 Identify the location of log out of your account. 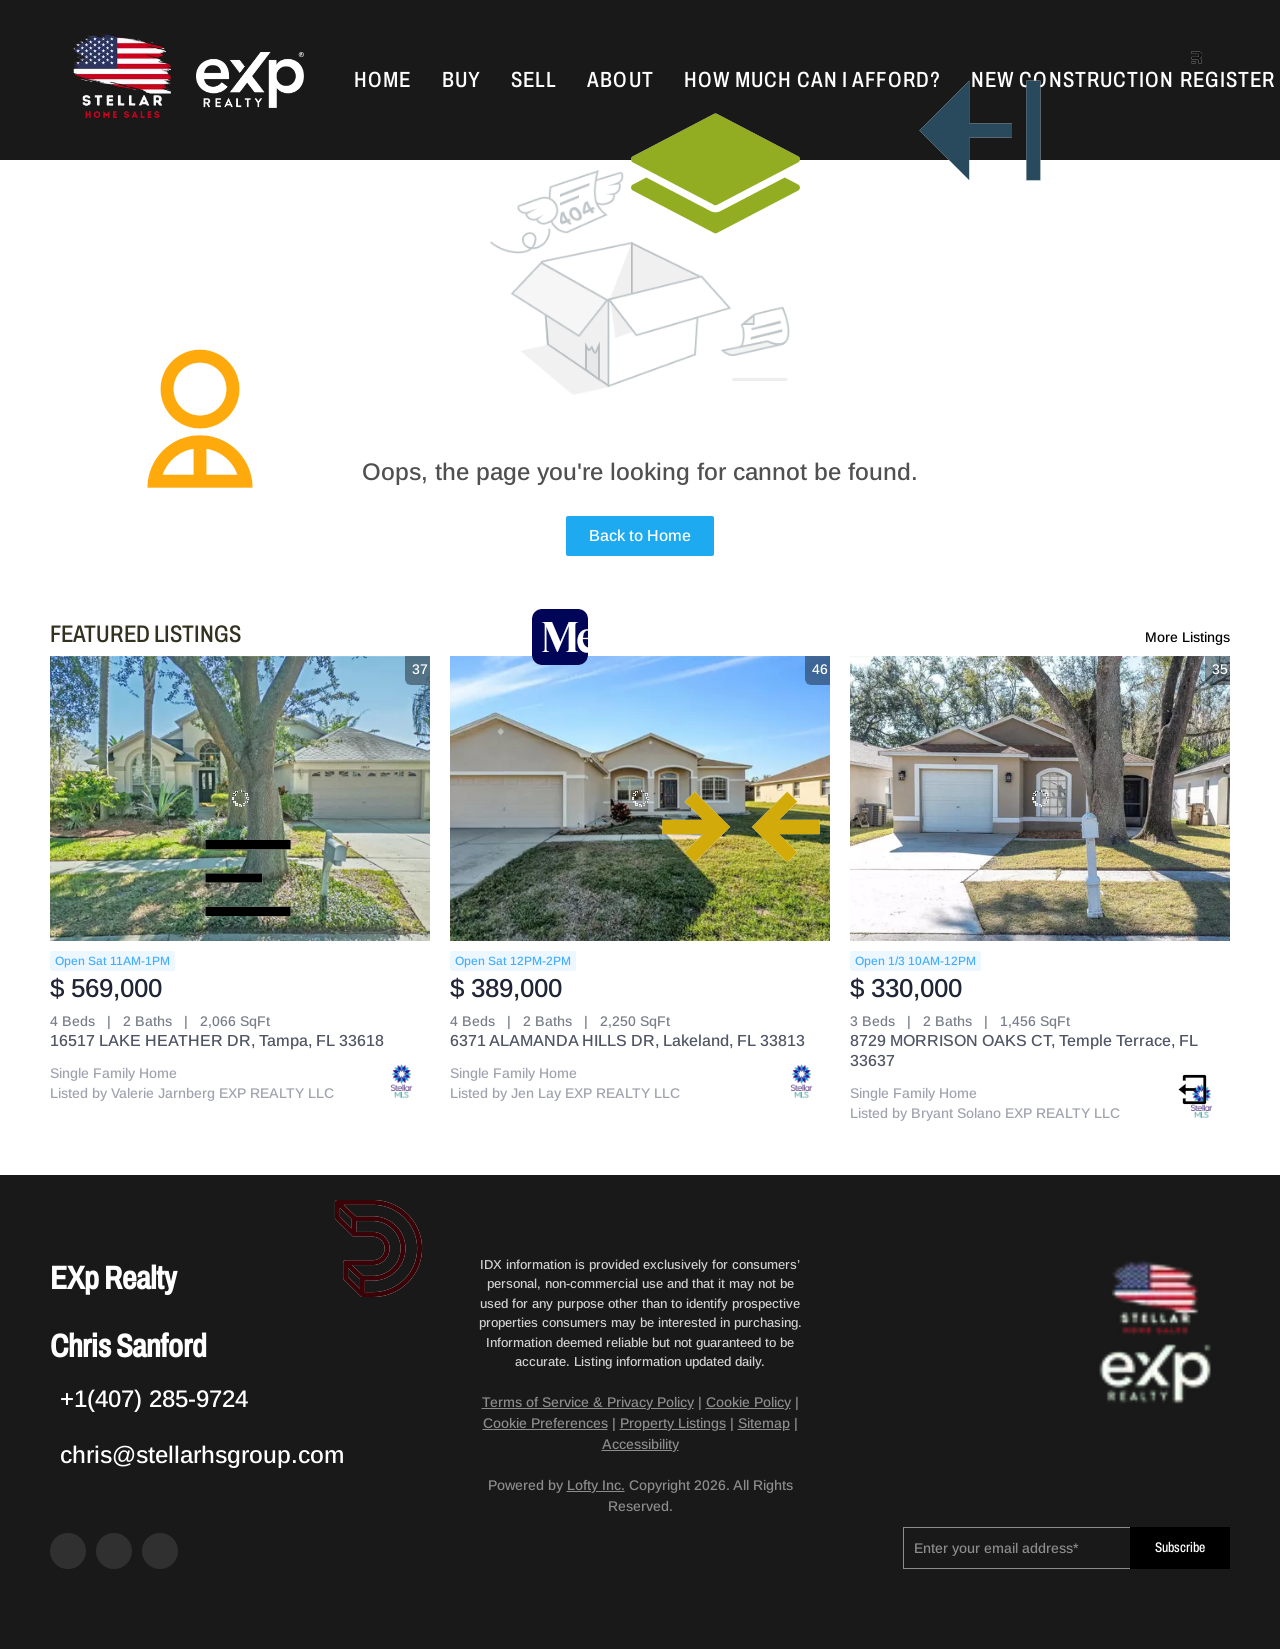
(1194, 1089).